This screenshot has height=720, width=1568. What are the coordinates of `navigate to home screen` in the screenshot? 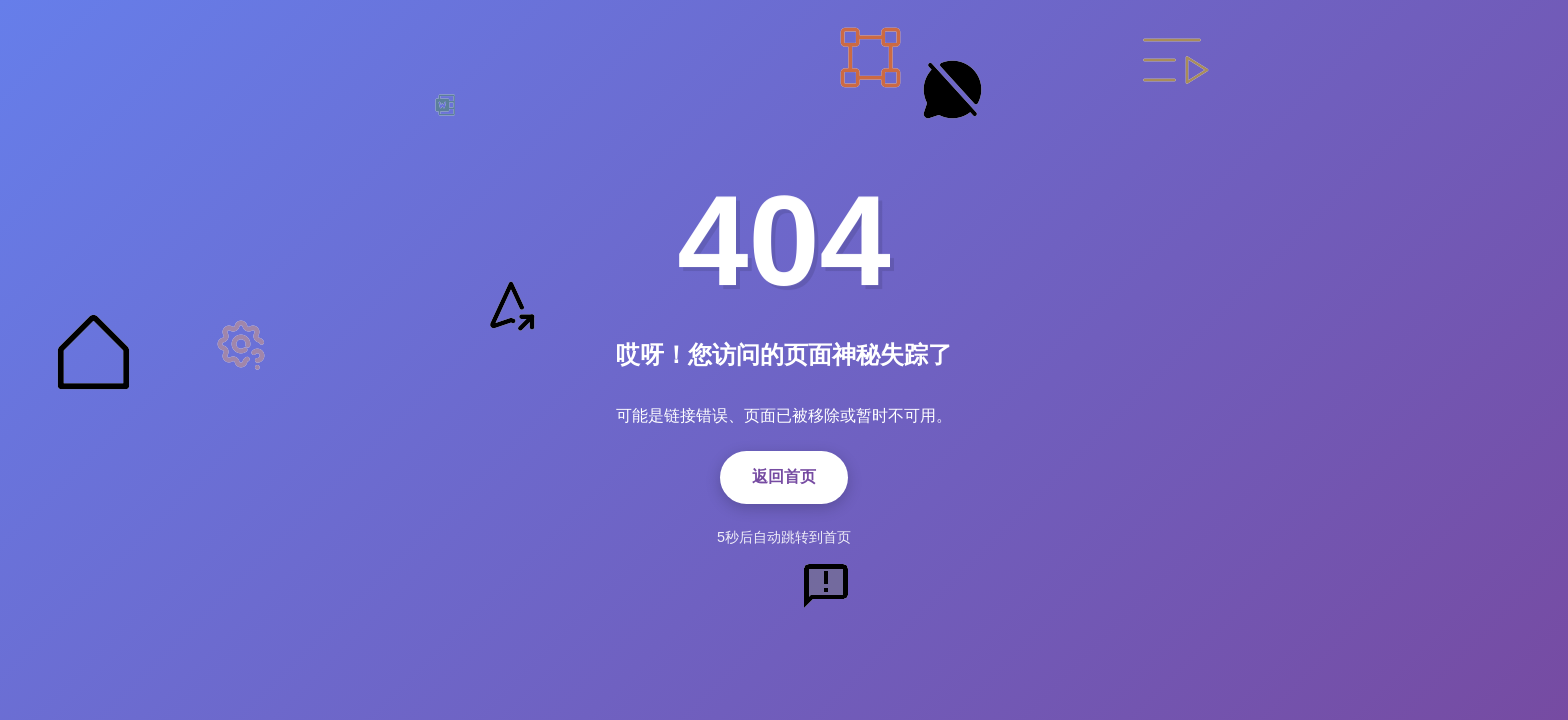 It's located at (93, 353).